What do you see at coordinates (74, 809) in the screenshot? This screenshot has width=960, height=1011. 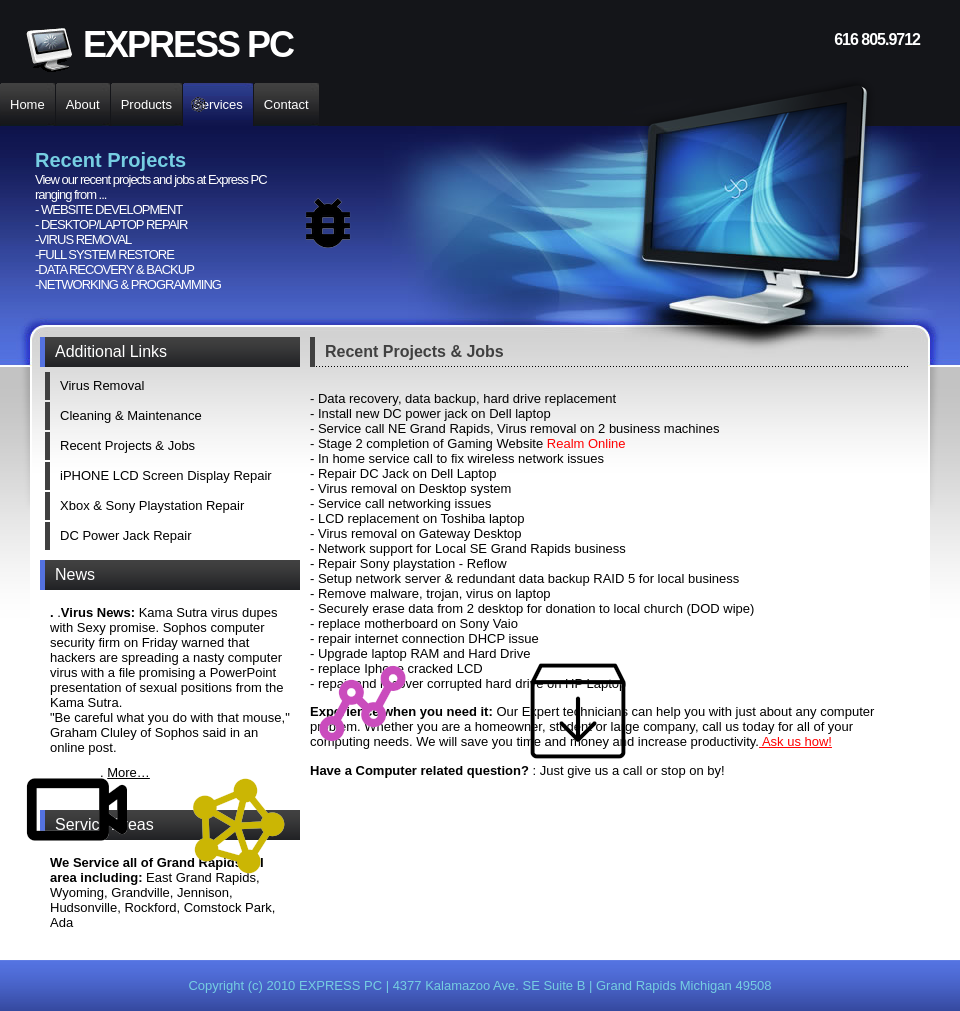 I see `start a video call` at bounding box center [74, 809].